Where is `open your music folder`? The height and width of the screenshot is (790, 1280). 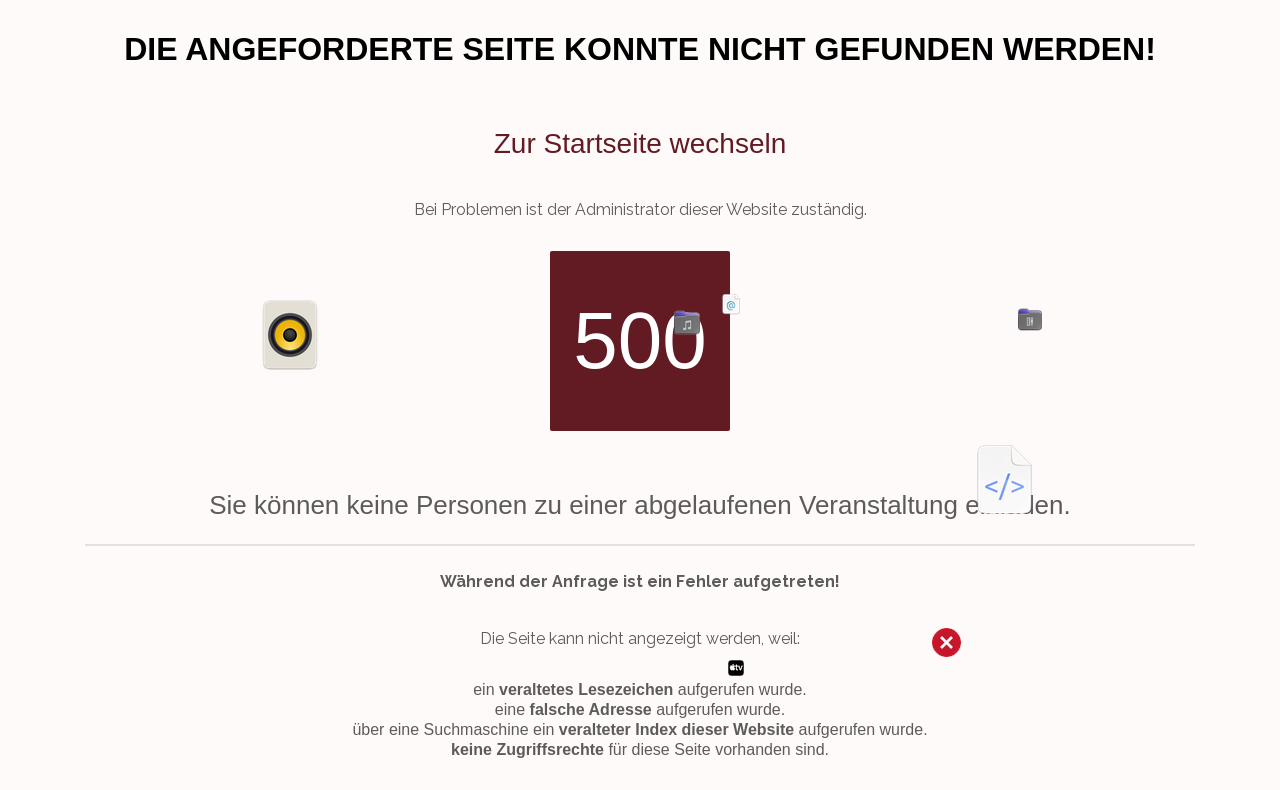 open your music folder is located at coordinates (687, 322).